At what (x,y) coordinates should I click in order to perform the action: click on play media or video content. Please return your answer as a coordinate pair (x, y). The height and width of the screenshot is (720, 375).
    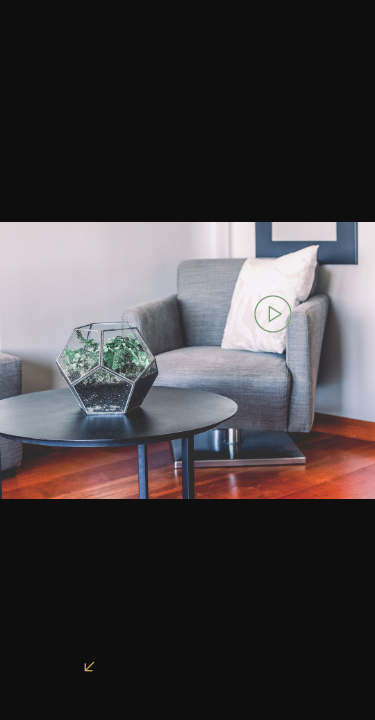
    Looking at the image, I should click on (273, 314).